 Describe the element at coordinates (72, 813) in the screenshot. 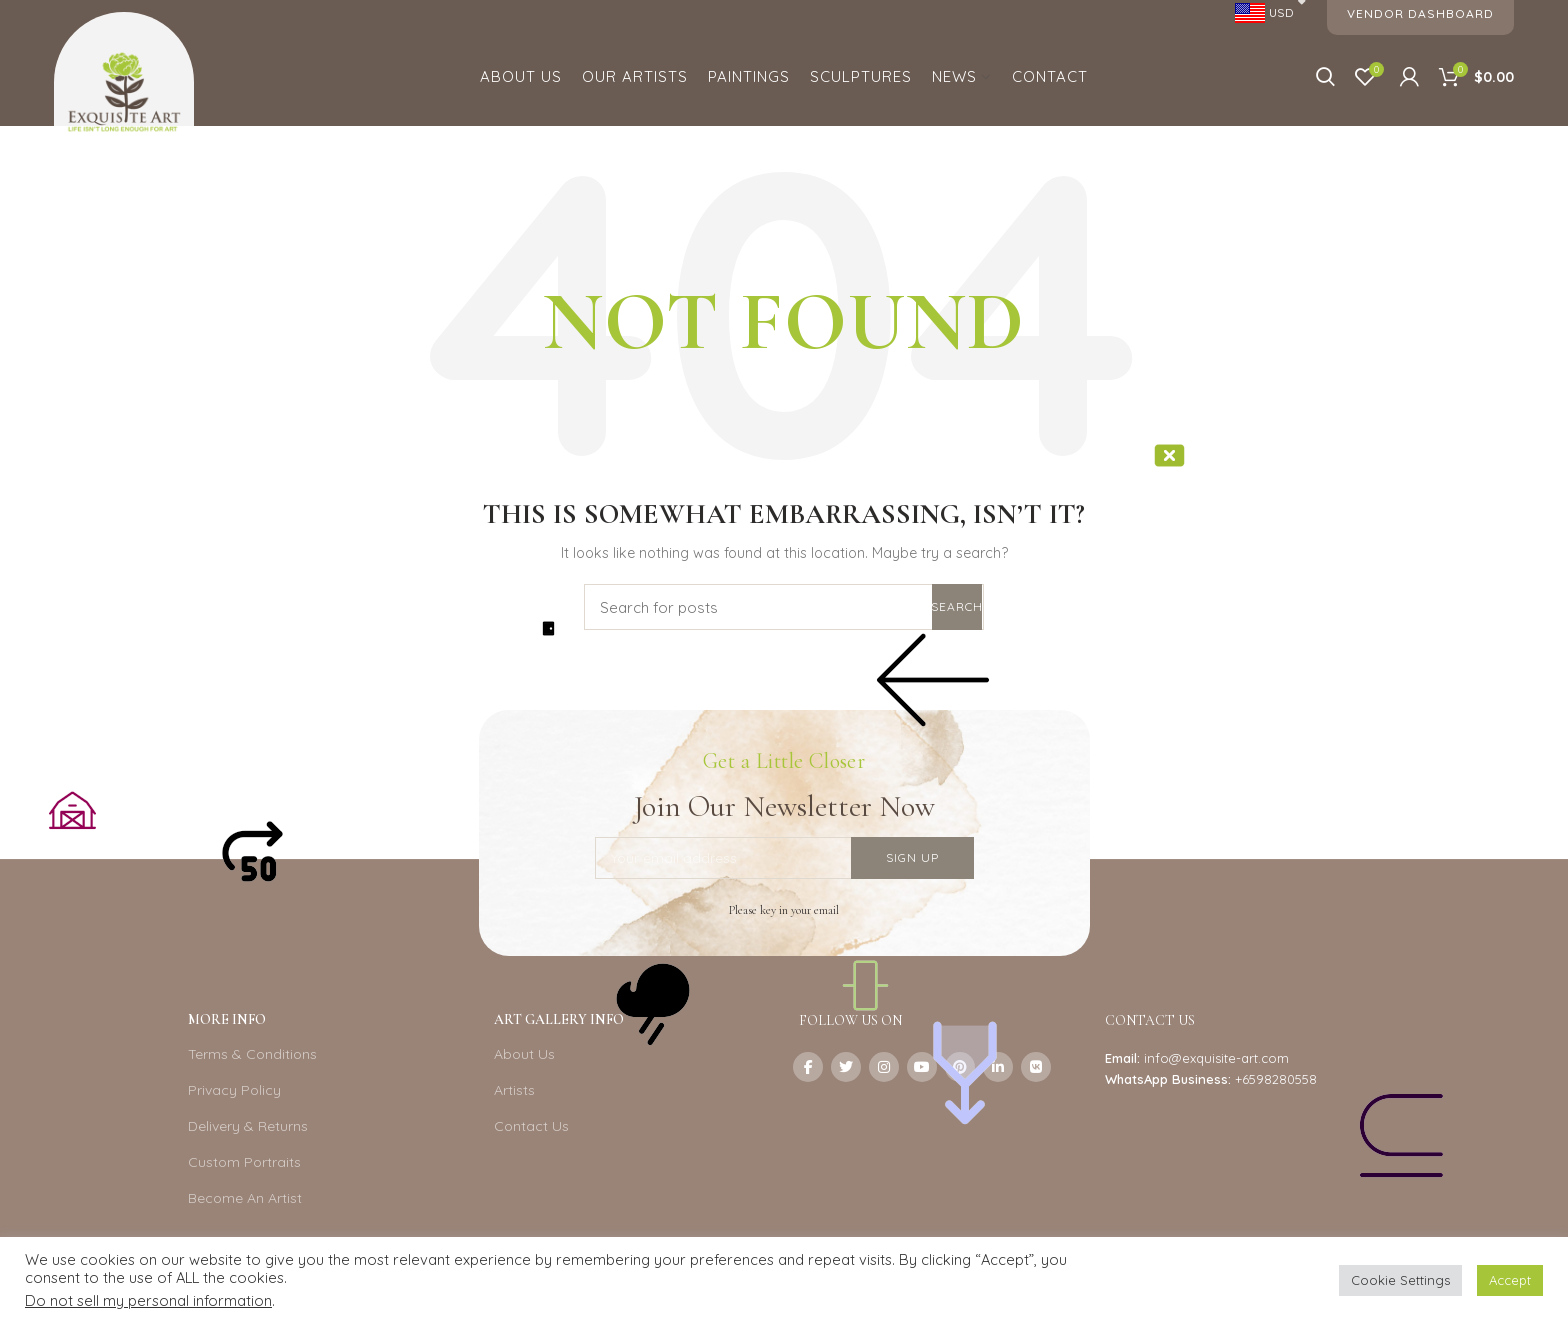

I see `access farm or agricultural settings` at that location.